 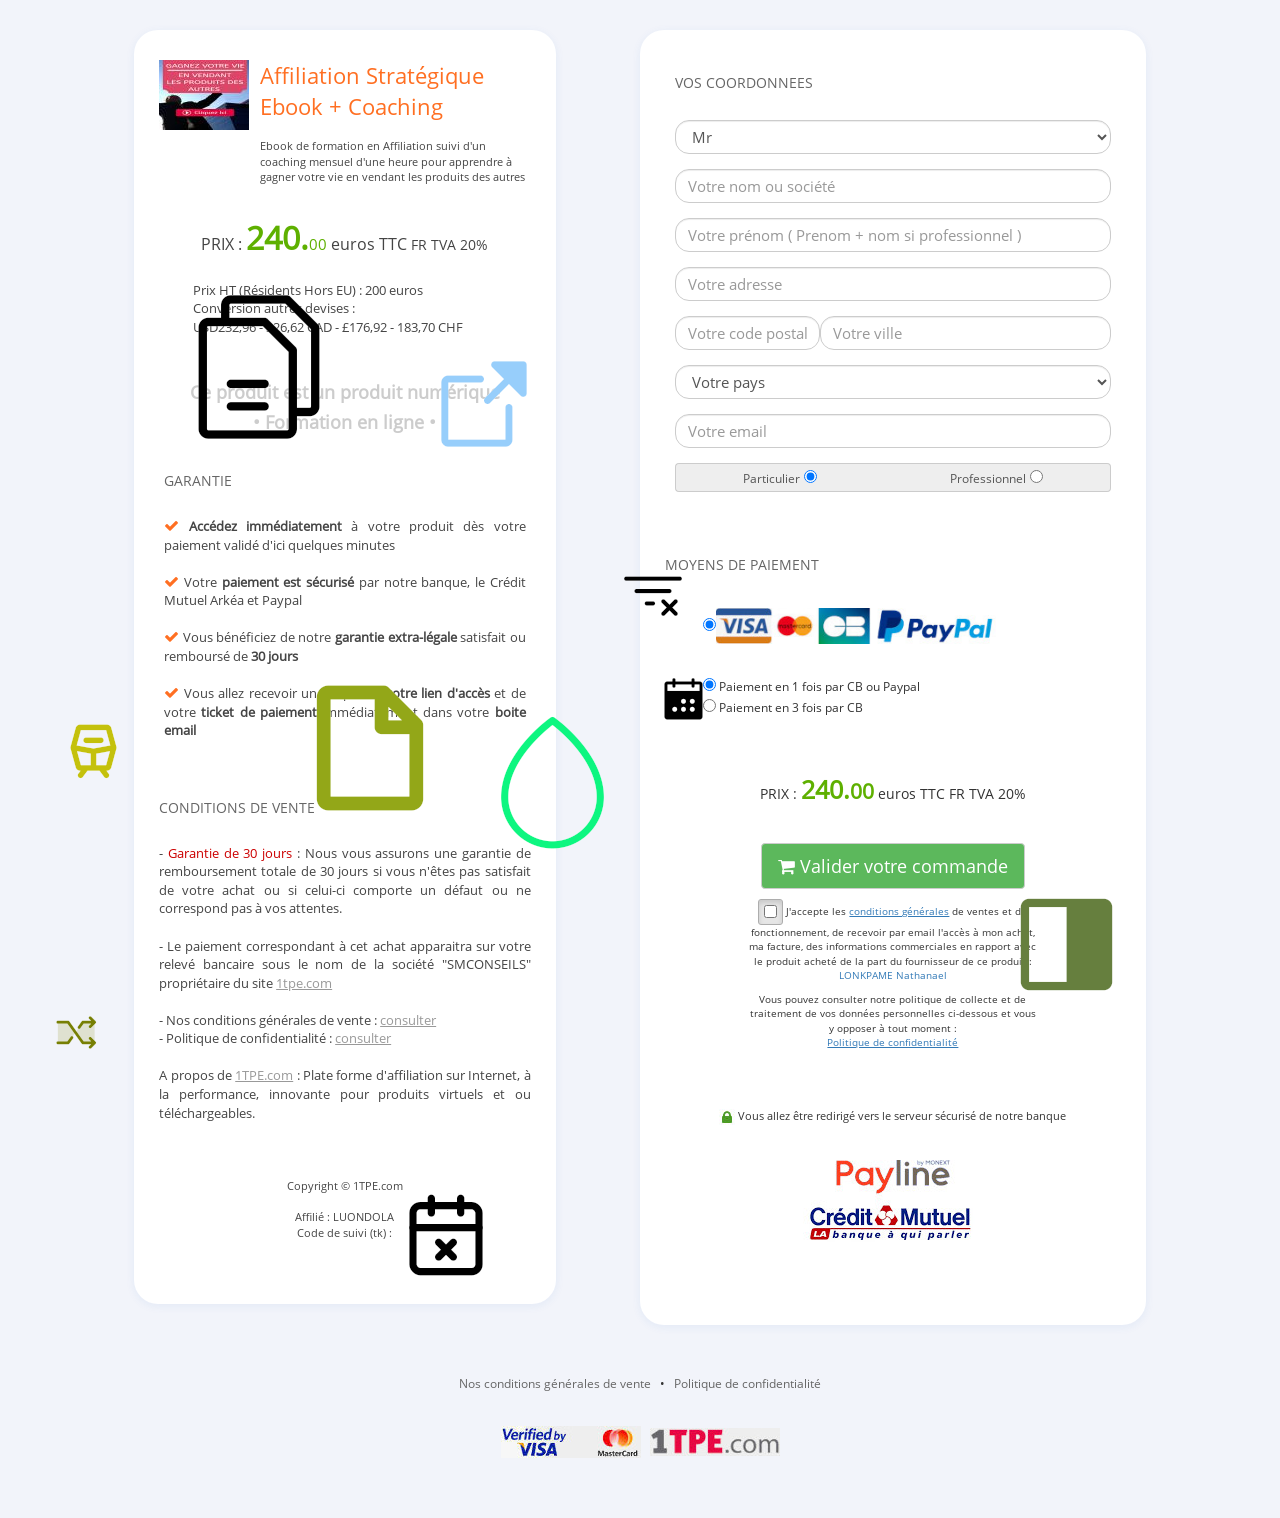 I want to click on view all files, so click(x=259, y=367).